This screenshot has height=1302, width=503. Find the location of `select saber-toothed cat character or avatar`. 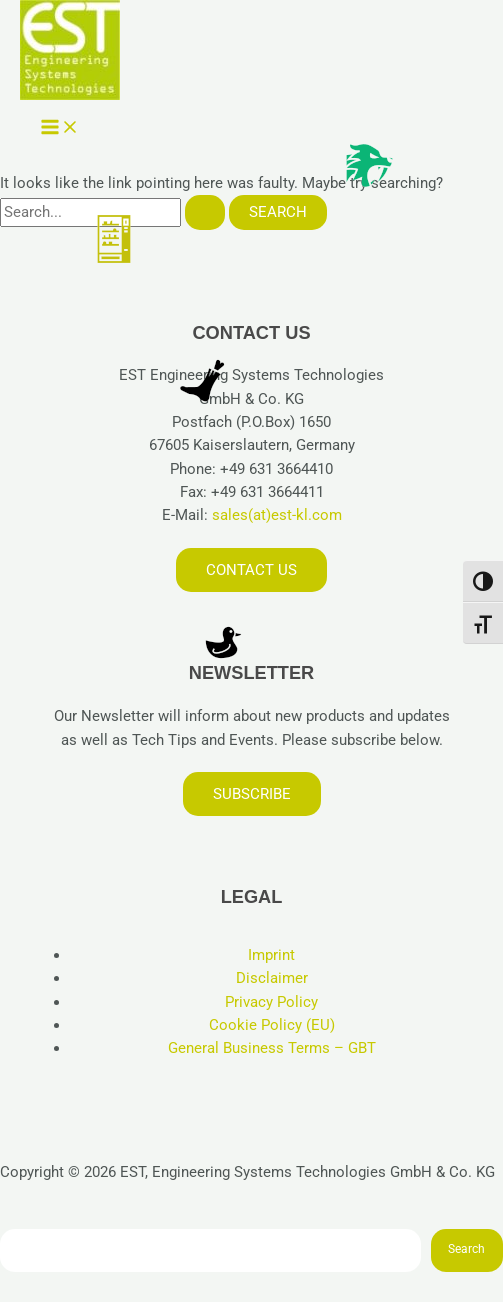

select saber-toothed cat character or avatar is located at coordinates (369, 165).